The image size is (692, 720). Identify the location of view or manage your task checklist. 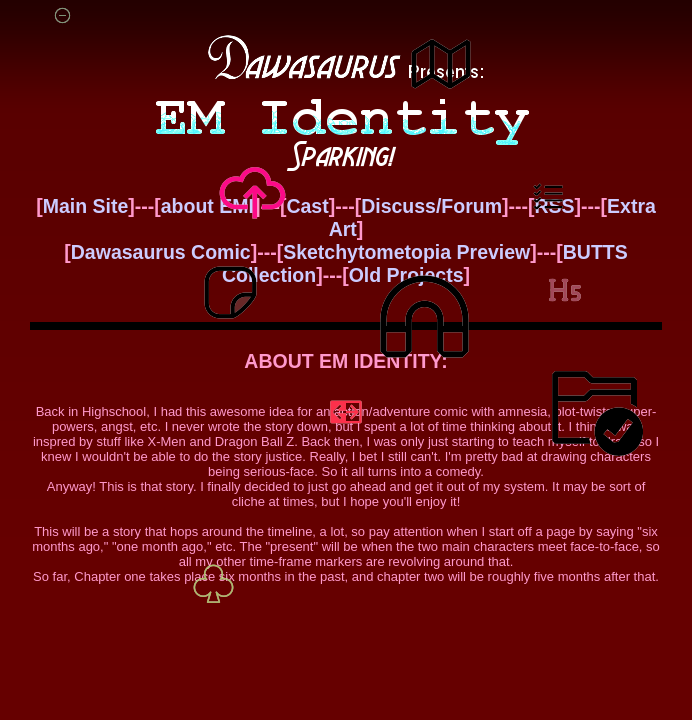
(547, 197).